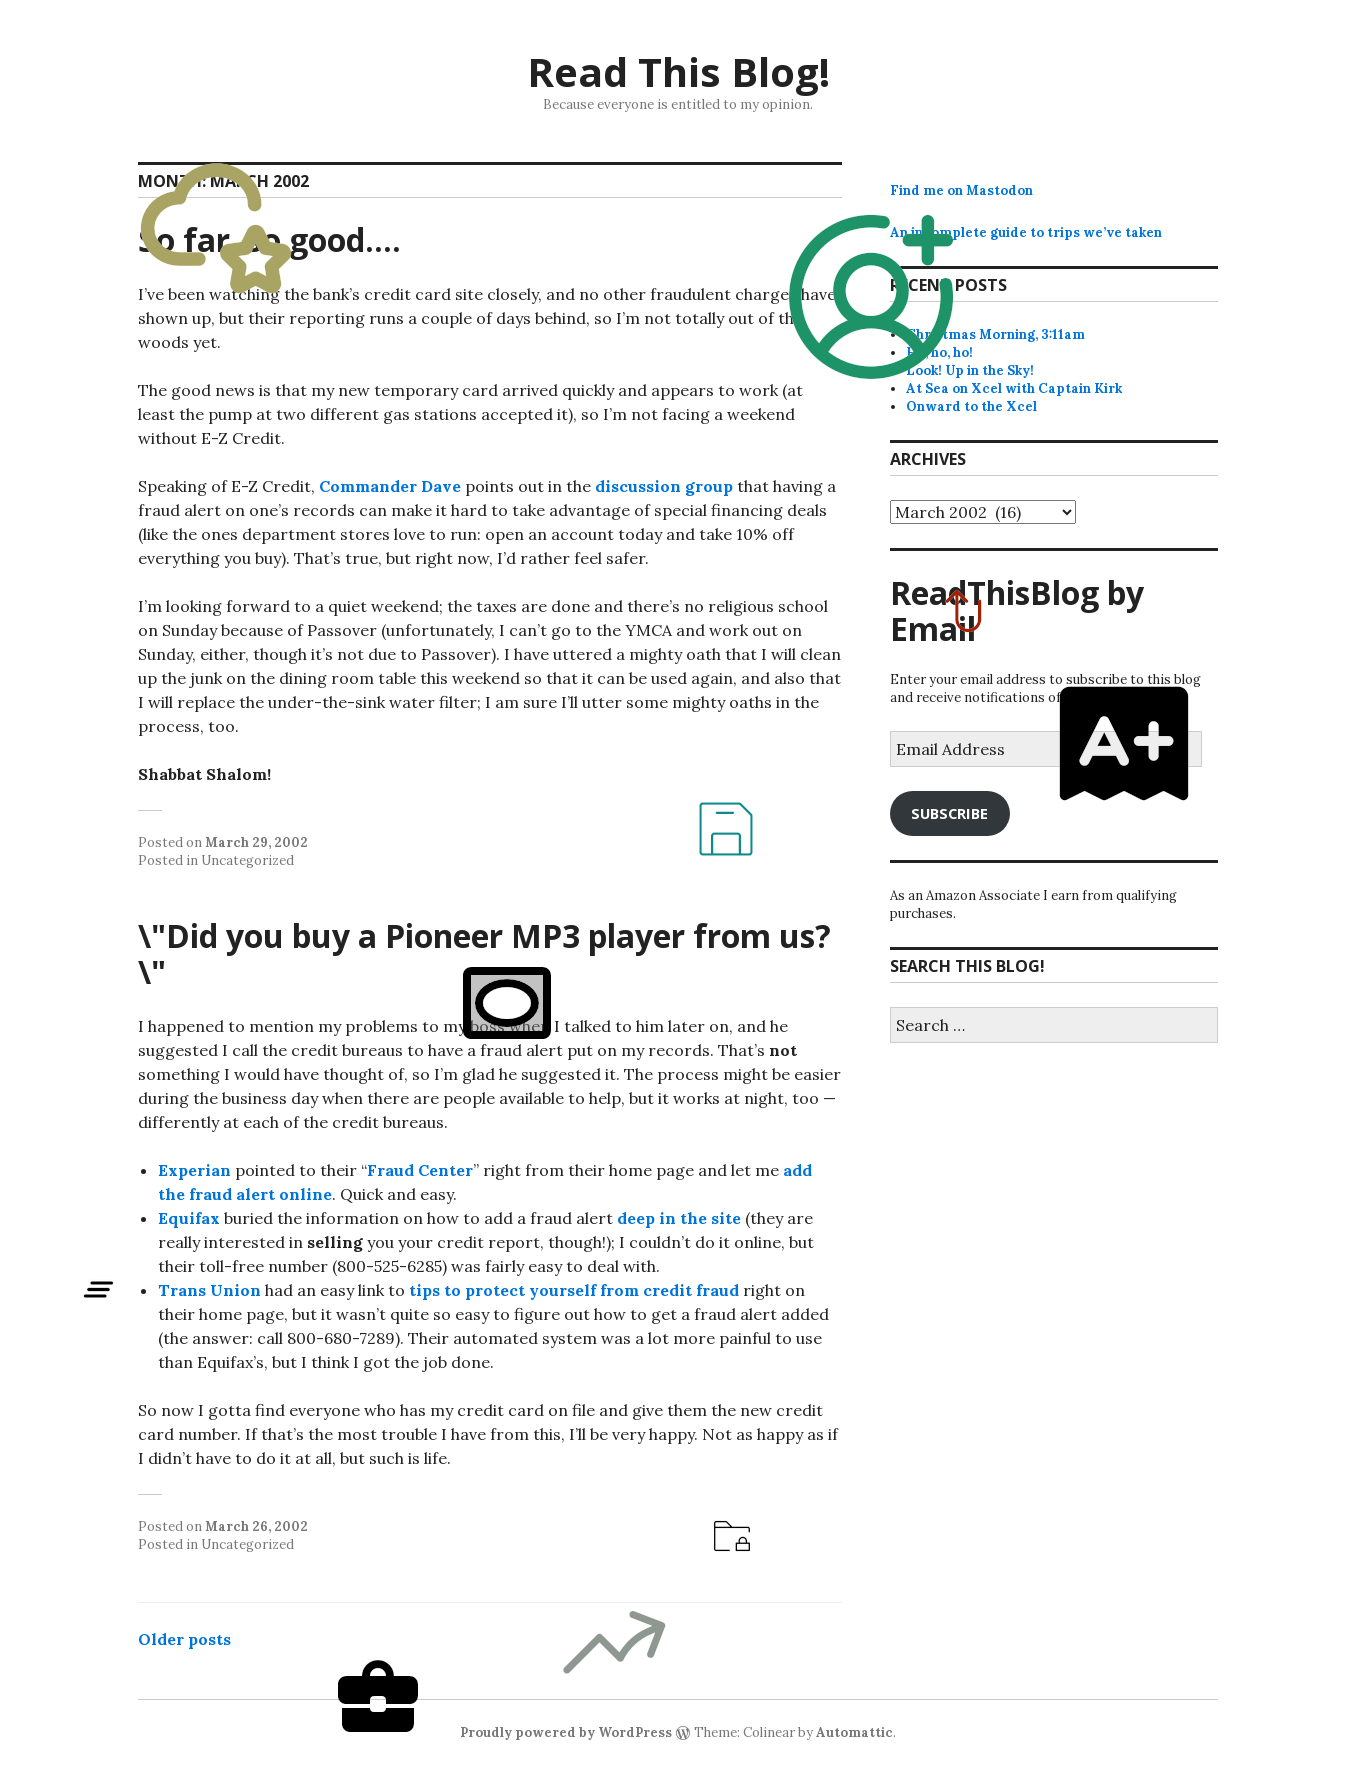  Describe the element at coordinates (378, 1696) in the screenshot. I see `access business or work-related features` at that location.